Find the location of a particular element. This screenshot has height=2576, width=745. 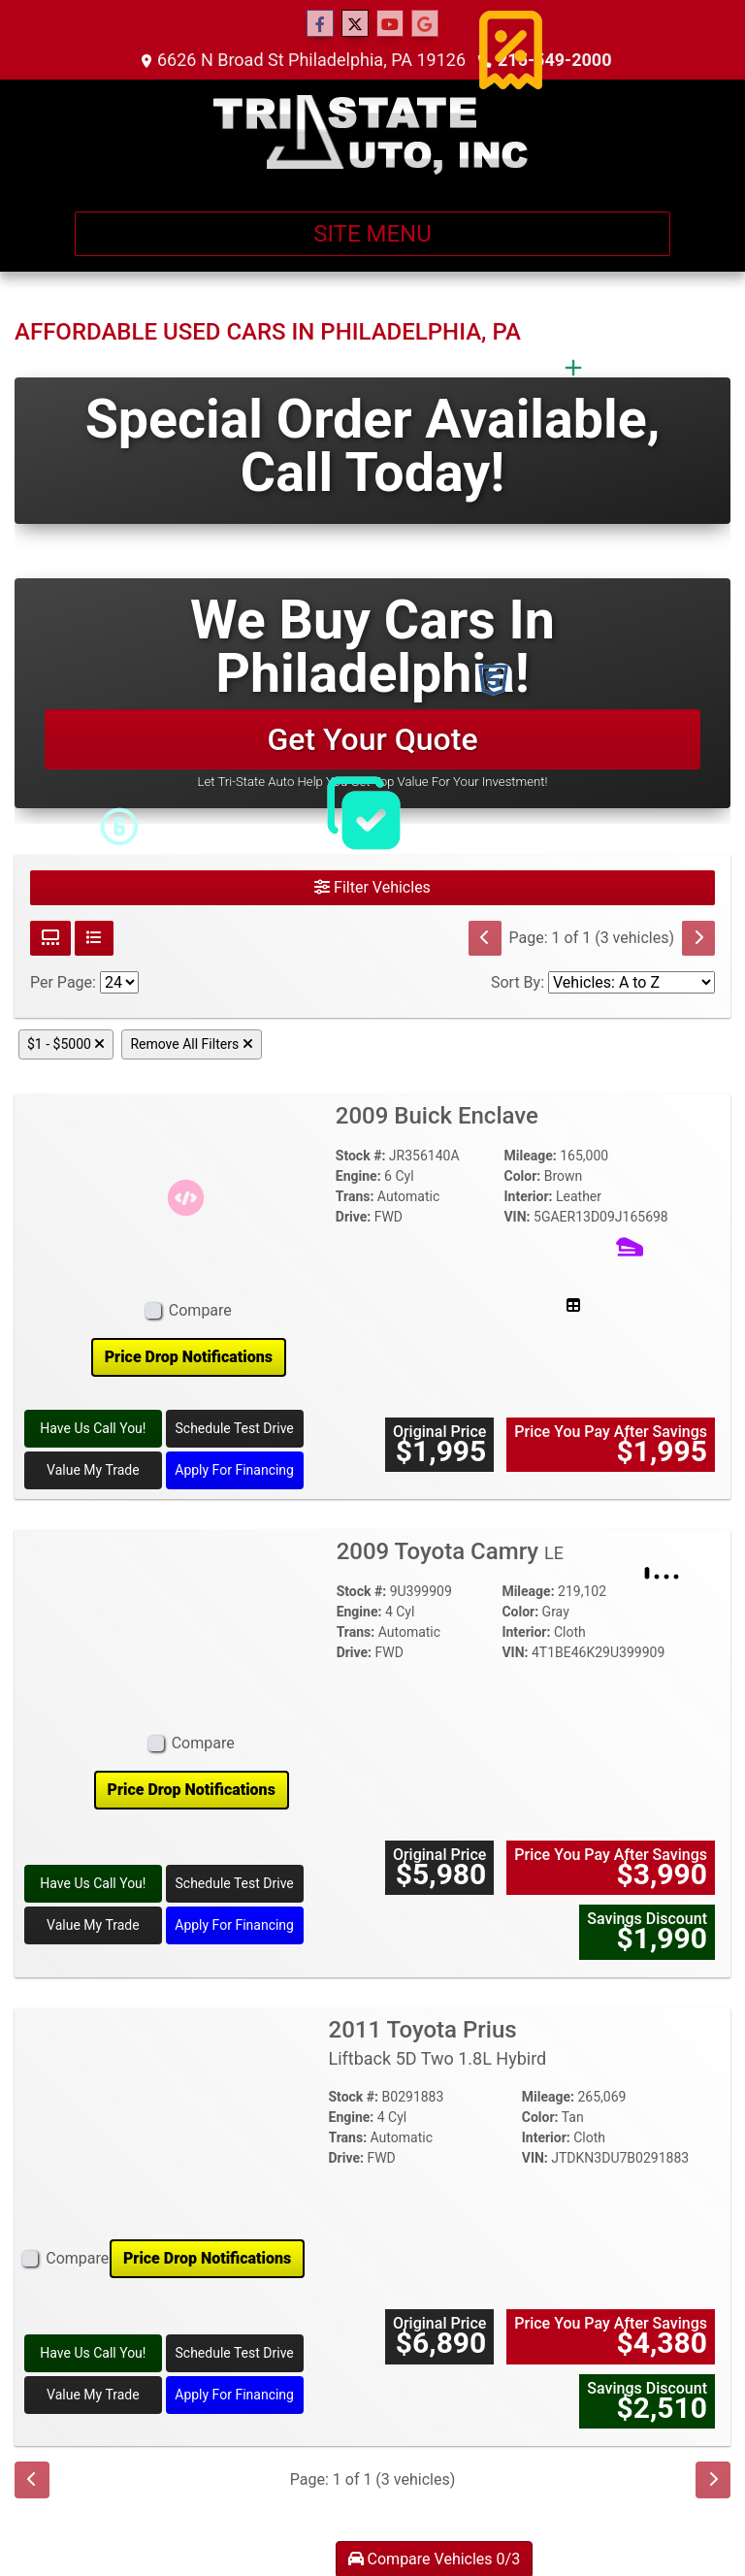

add a new item is located at coordinates (573, 368).